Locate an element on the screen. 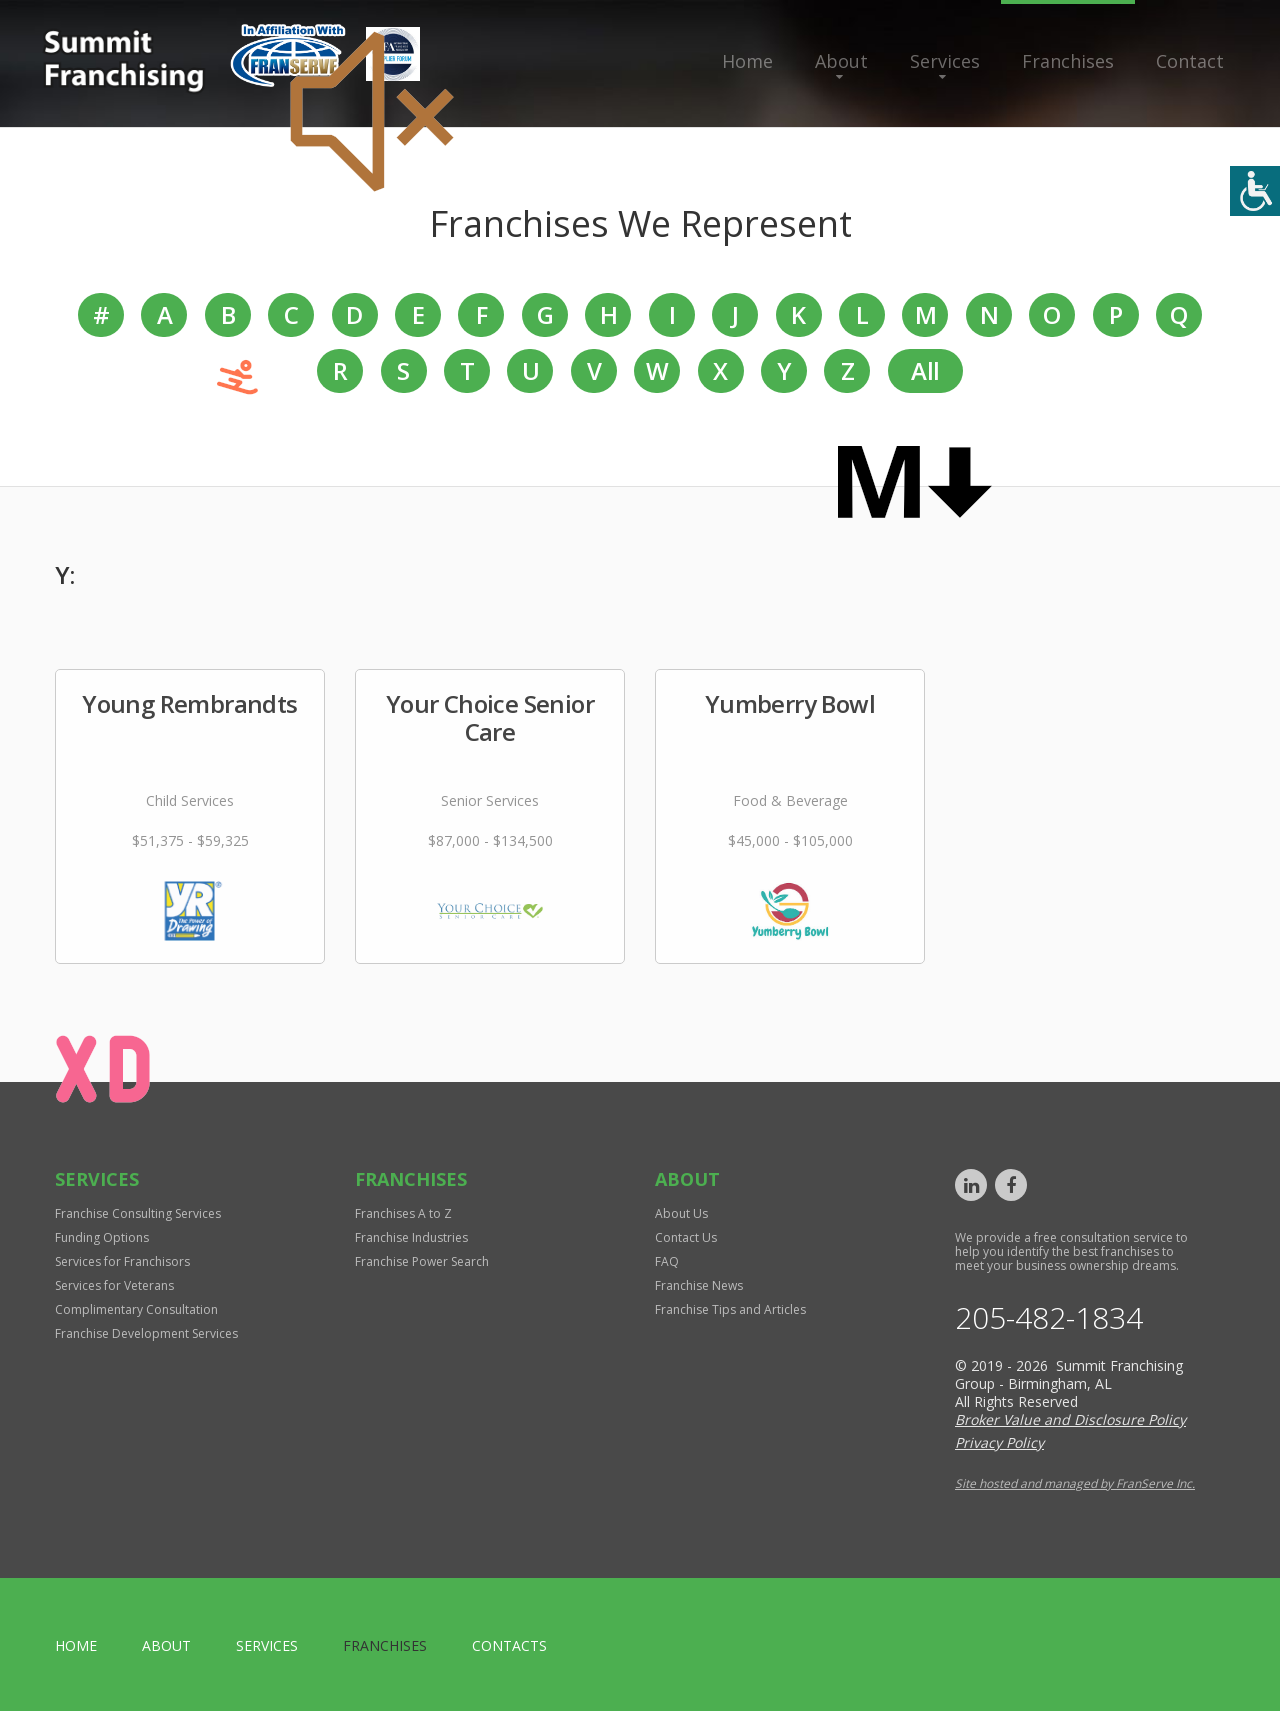  open Adobe XD design file is located at coordinates (103, 1069).